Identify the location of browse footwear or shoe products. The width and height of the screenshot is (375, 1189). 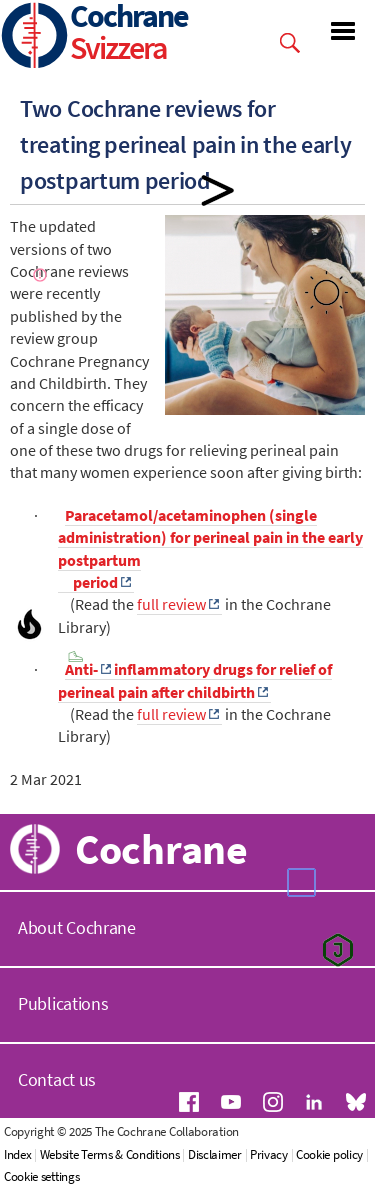
(75, 657).